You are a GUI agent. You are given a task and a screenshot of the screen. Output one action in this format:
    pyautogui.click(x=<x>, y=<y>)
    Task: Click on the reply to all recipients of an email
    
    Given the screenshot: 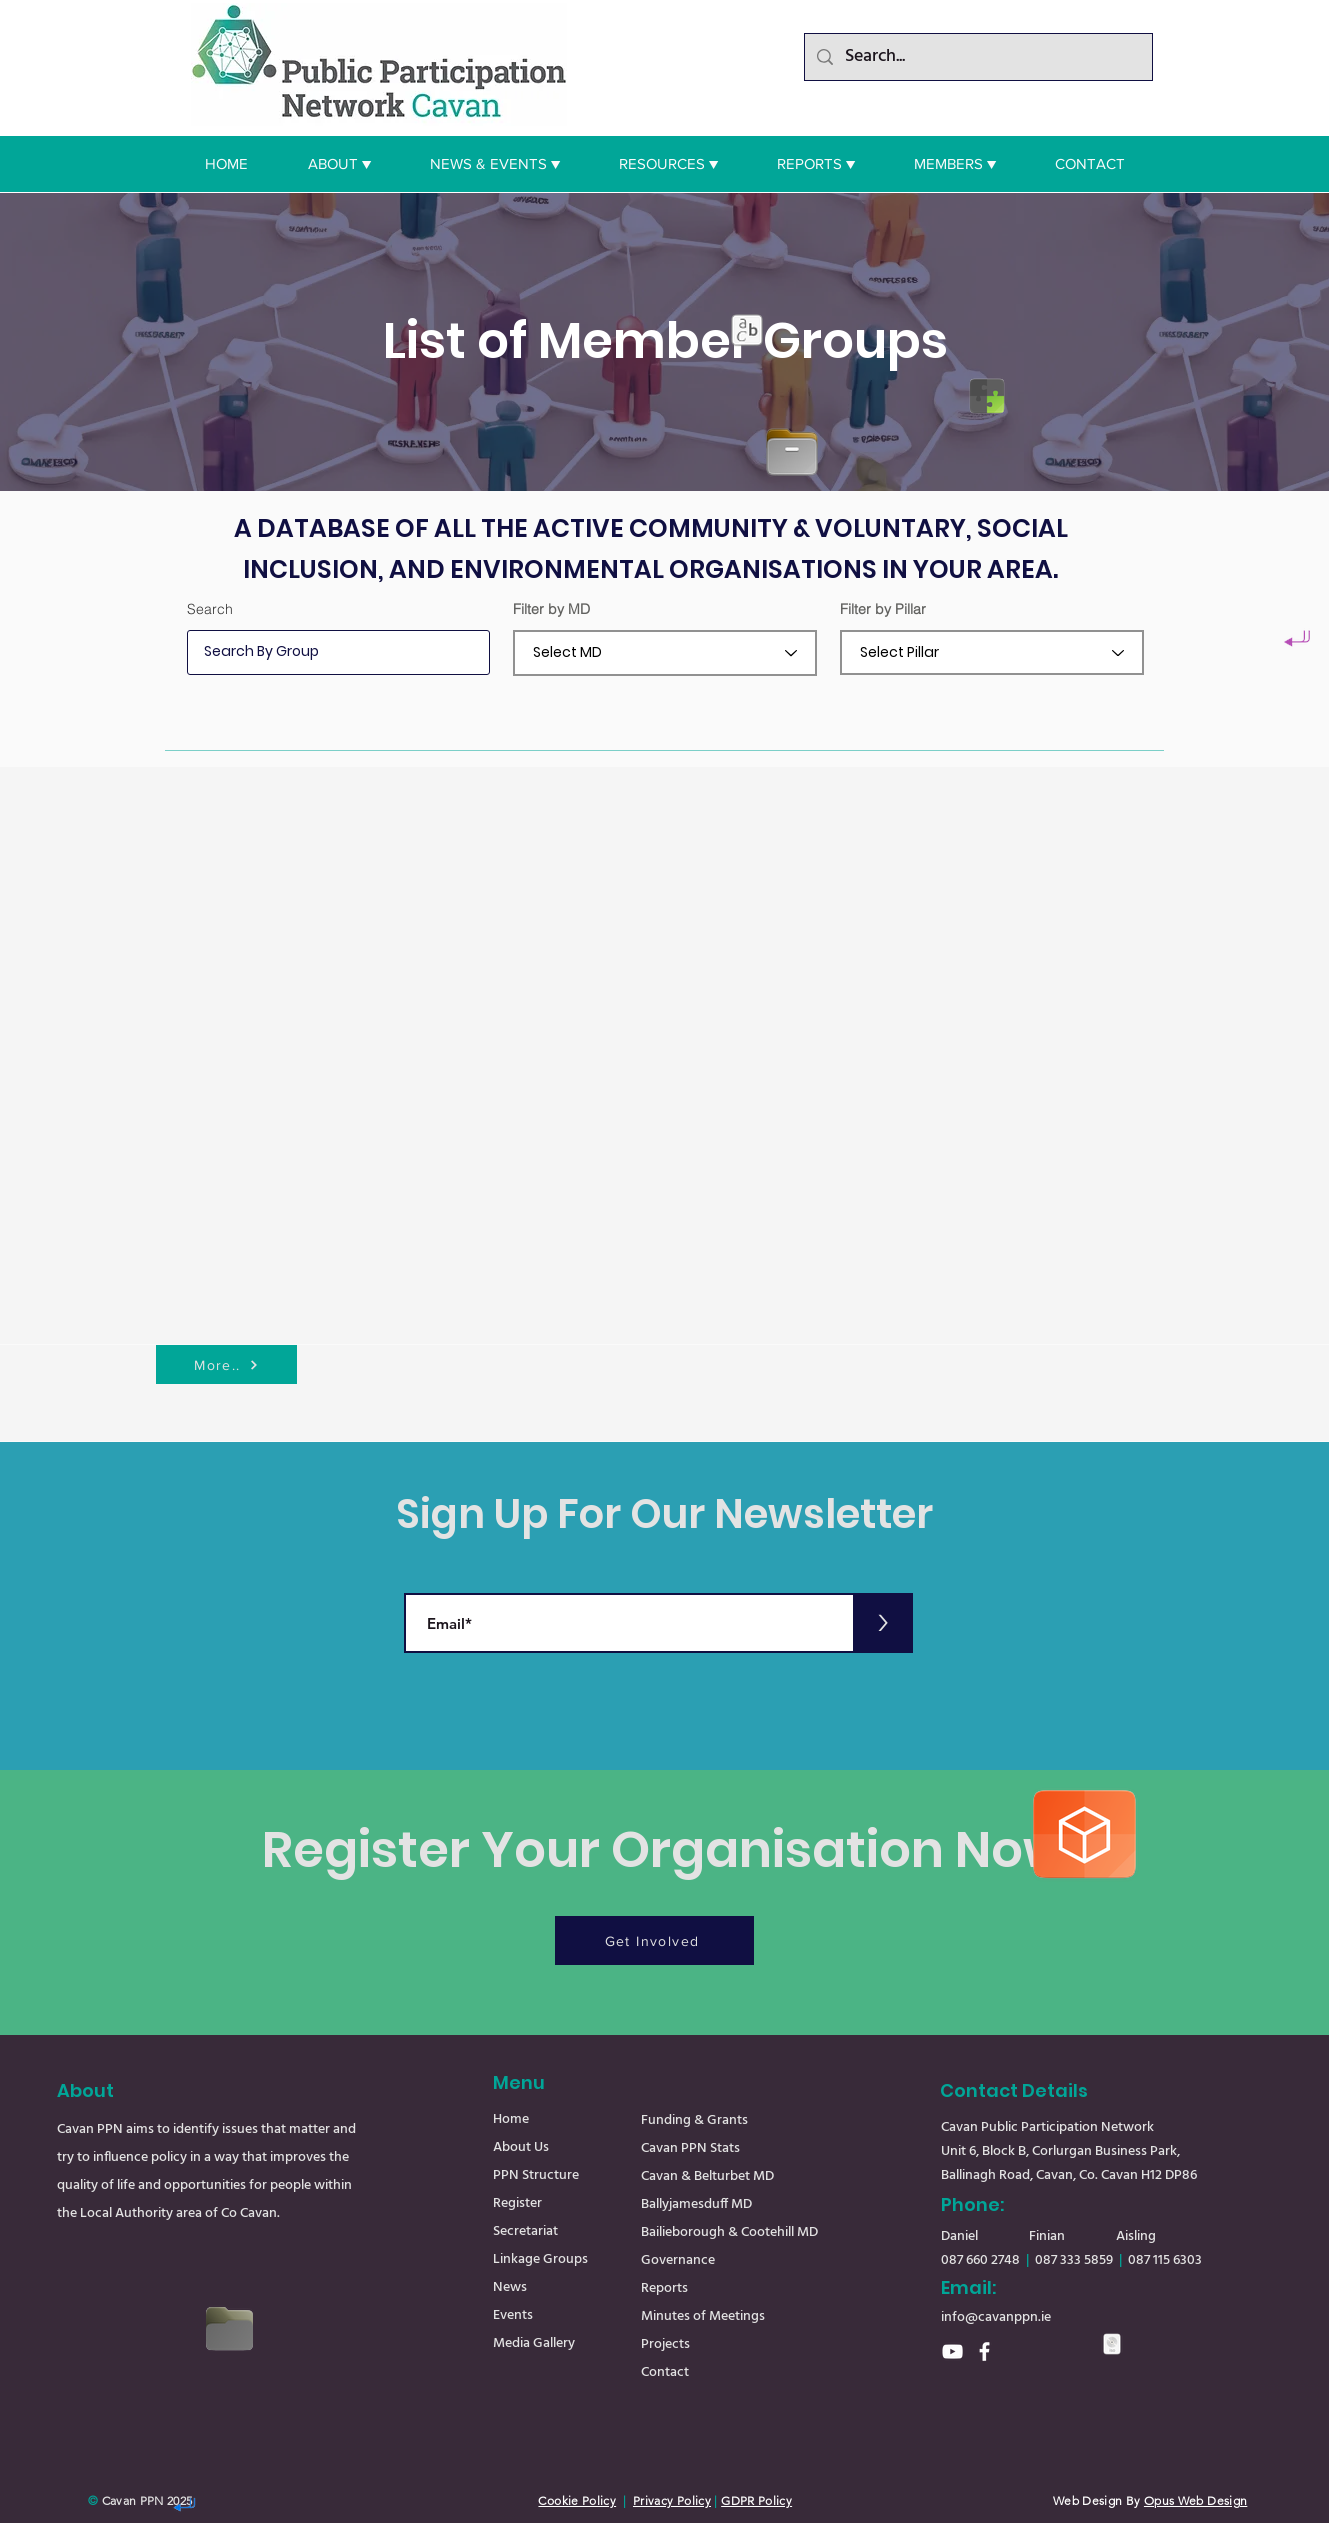 What is the action you would take?
    pyautogui.click(x=184, y=2503)
    